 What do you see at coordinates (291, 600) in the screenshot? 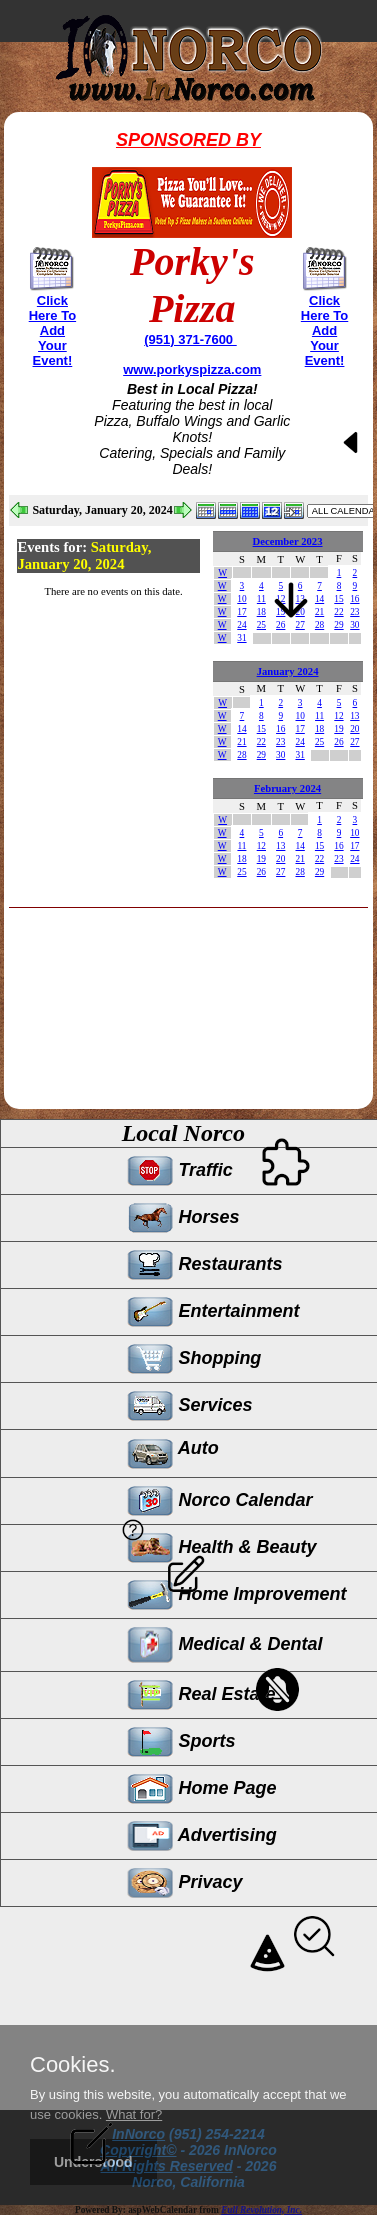
I see `scroll down or view more content` at bounding box center [291, 600].